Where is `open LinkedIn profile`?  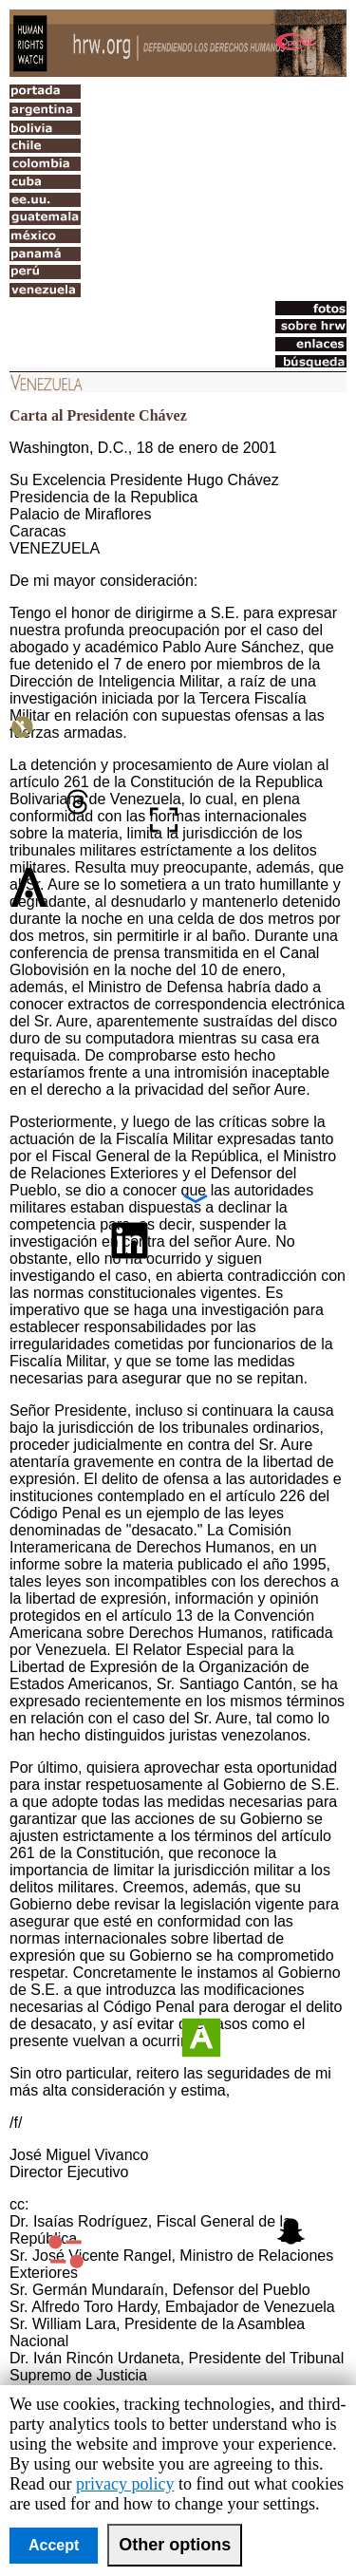
open LinkedIn profile is located at coordinates (129, 1240).